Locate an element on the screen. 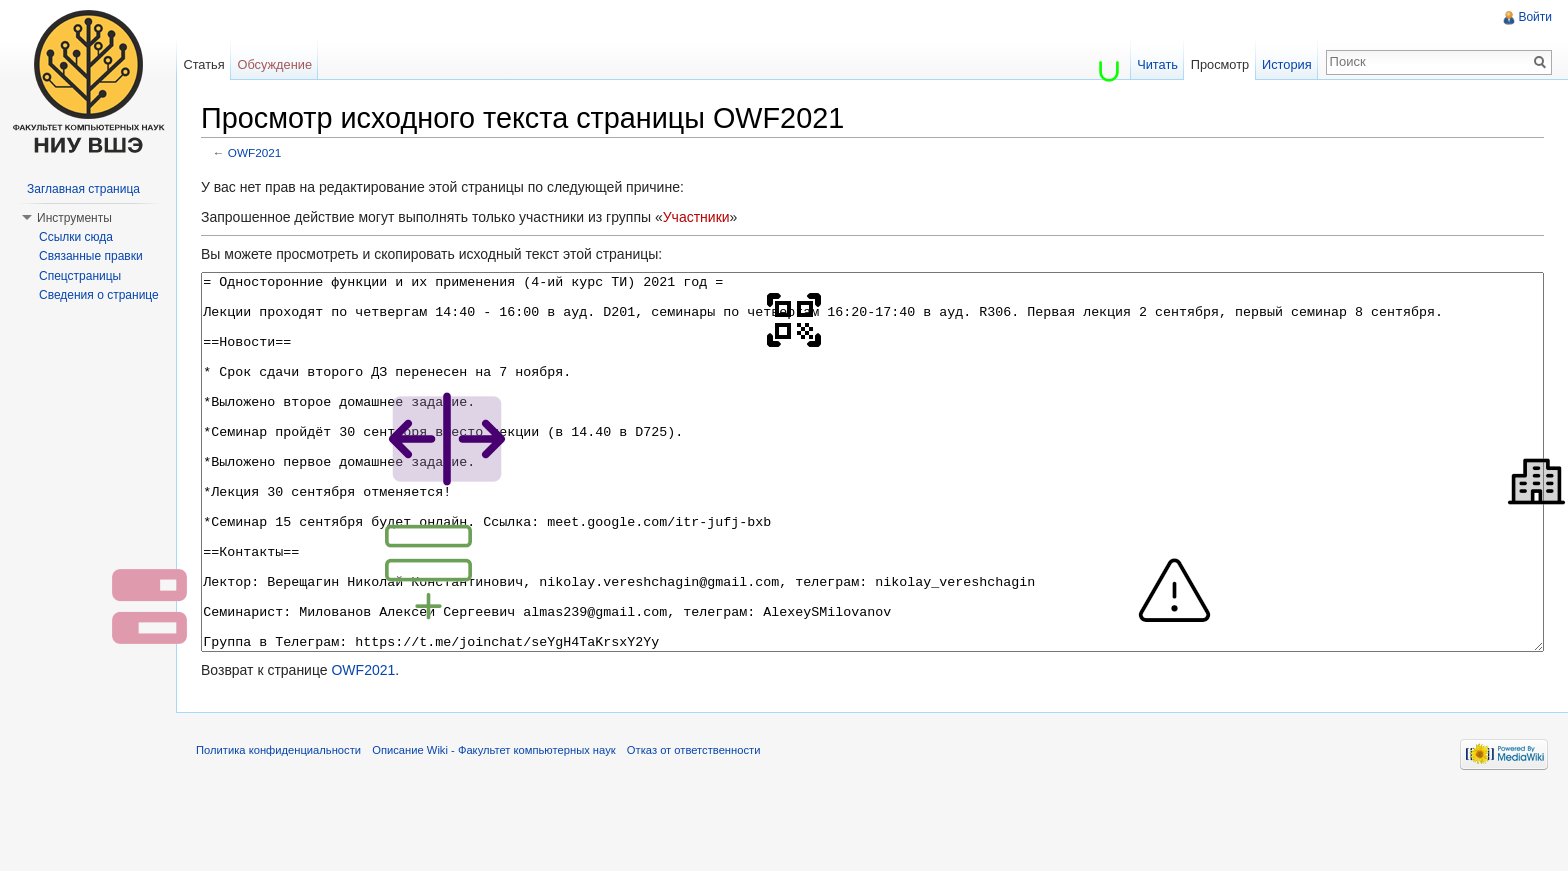 This screenshot has width=1568, height=871. expand content horizontally is located at coordinates (447, 439).